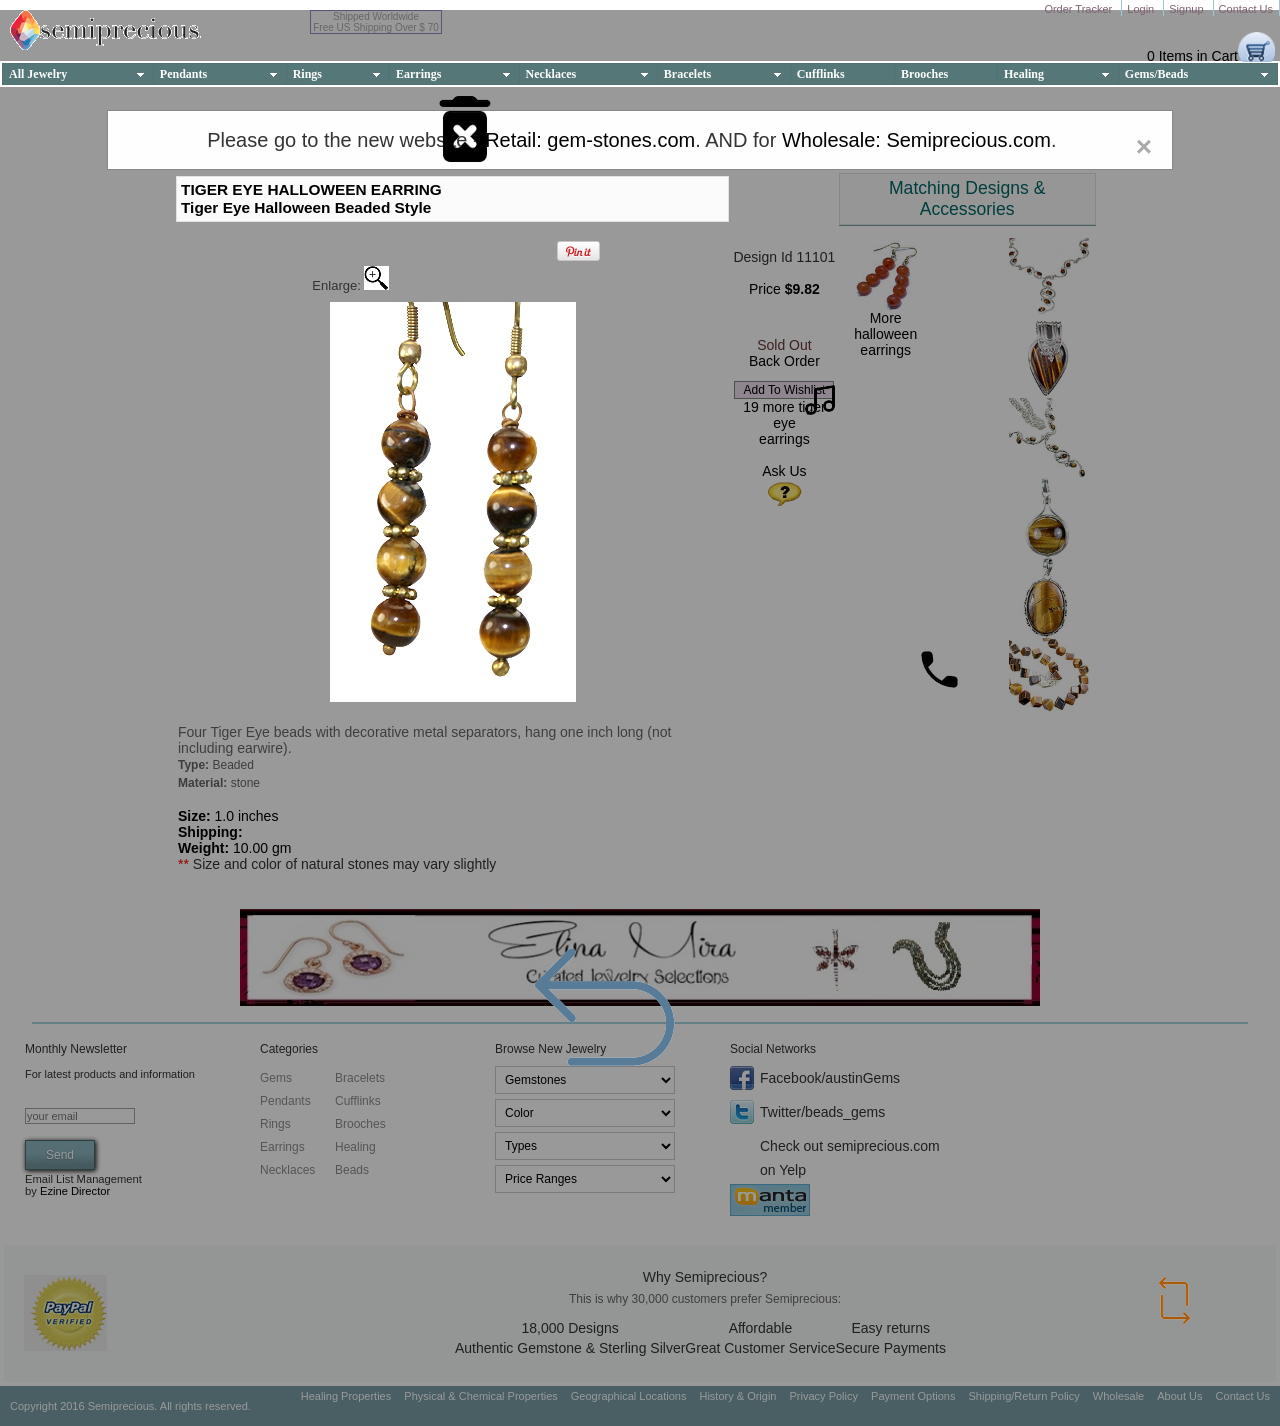  Describe the element at coordinates (1174, 1300) in the screenshot. I see `rotate device orientation` at that location.